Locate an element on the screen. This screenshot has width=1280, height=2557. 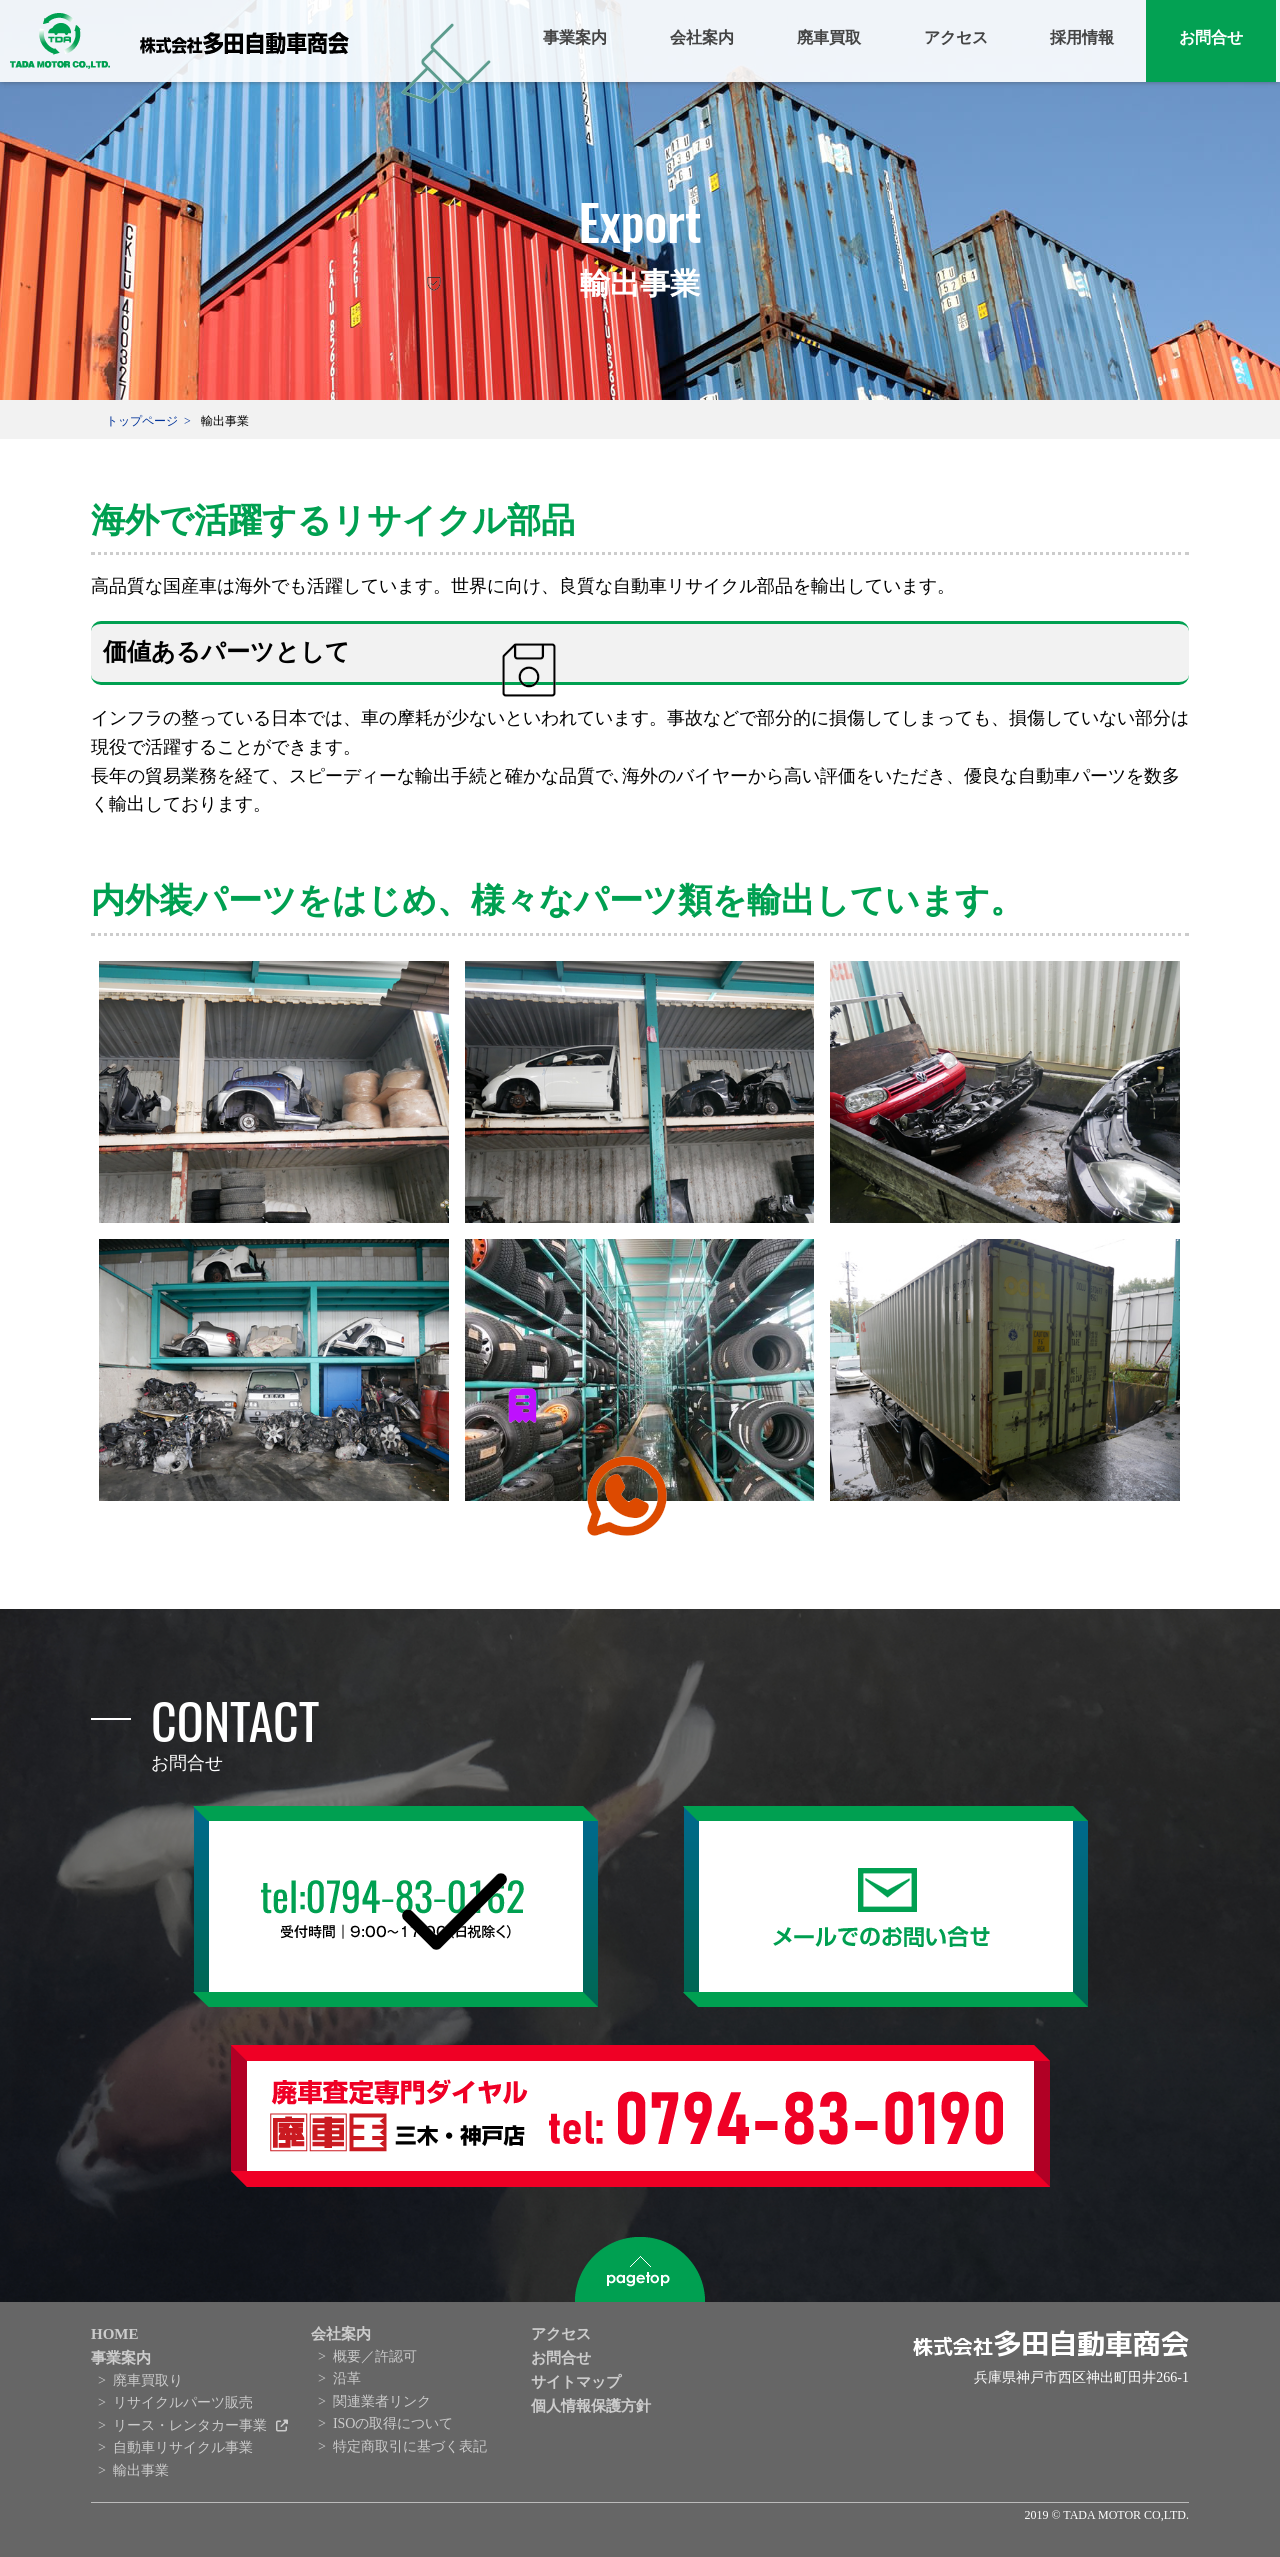
highlight or mark selected text is located at coordinates (443, 68).